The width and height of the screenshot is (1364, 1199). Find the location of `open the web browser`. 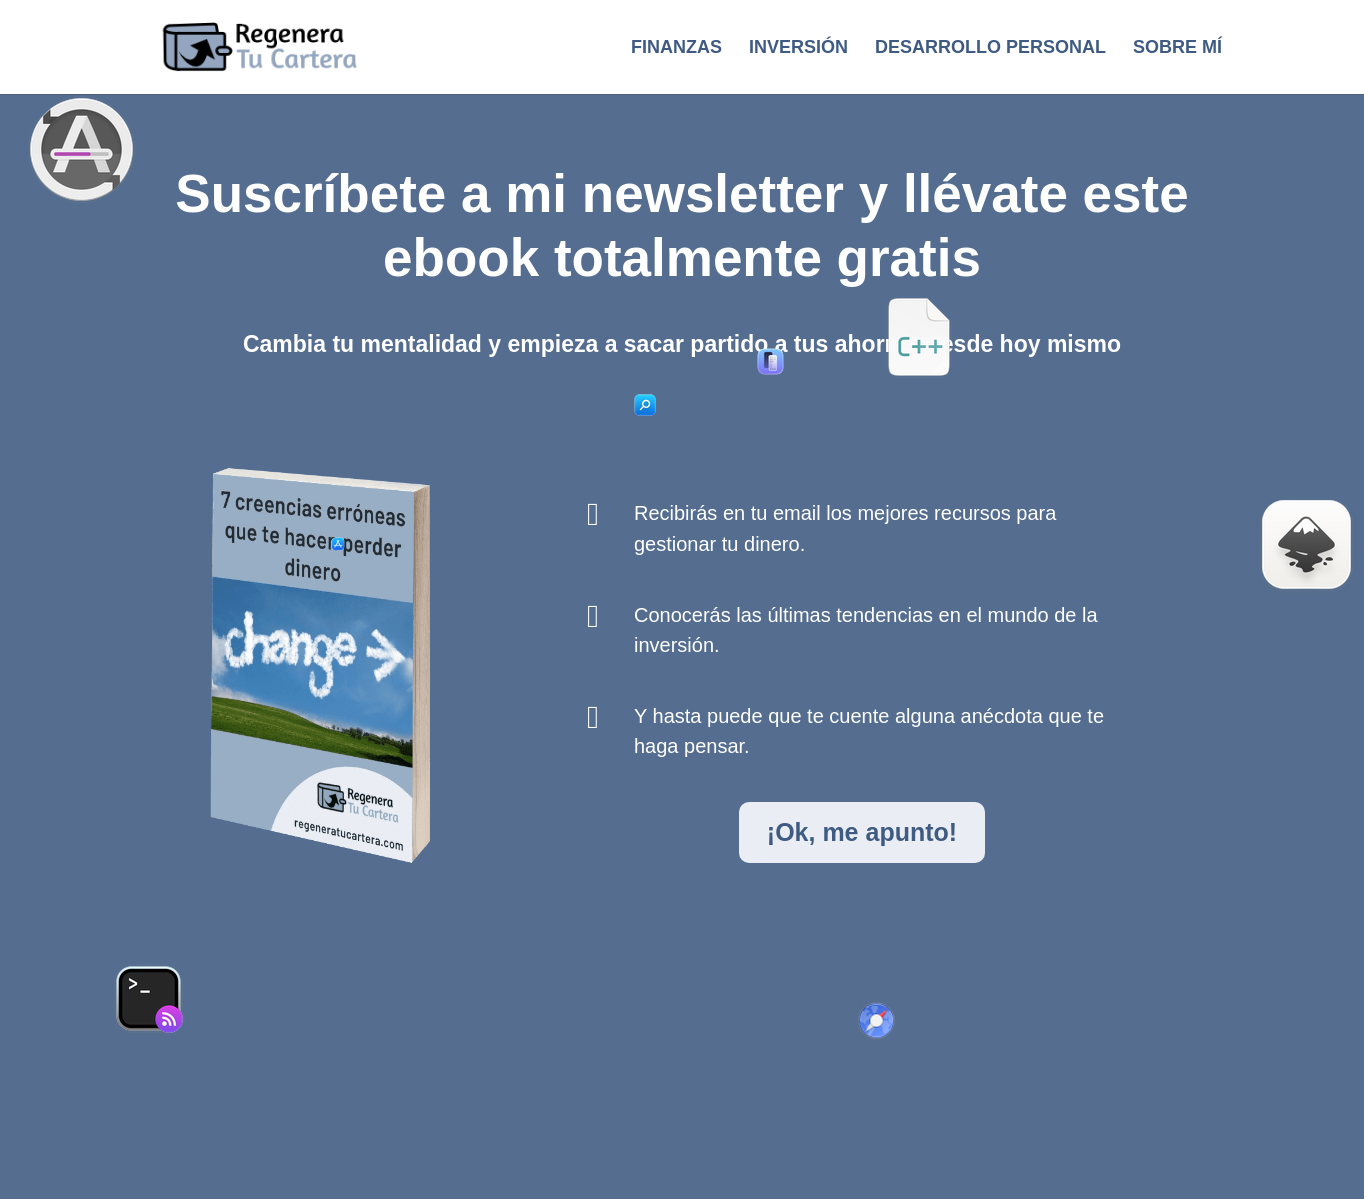

open the web browser is located at coordinates (876, 1020).